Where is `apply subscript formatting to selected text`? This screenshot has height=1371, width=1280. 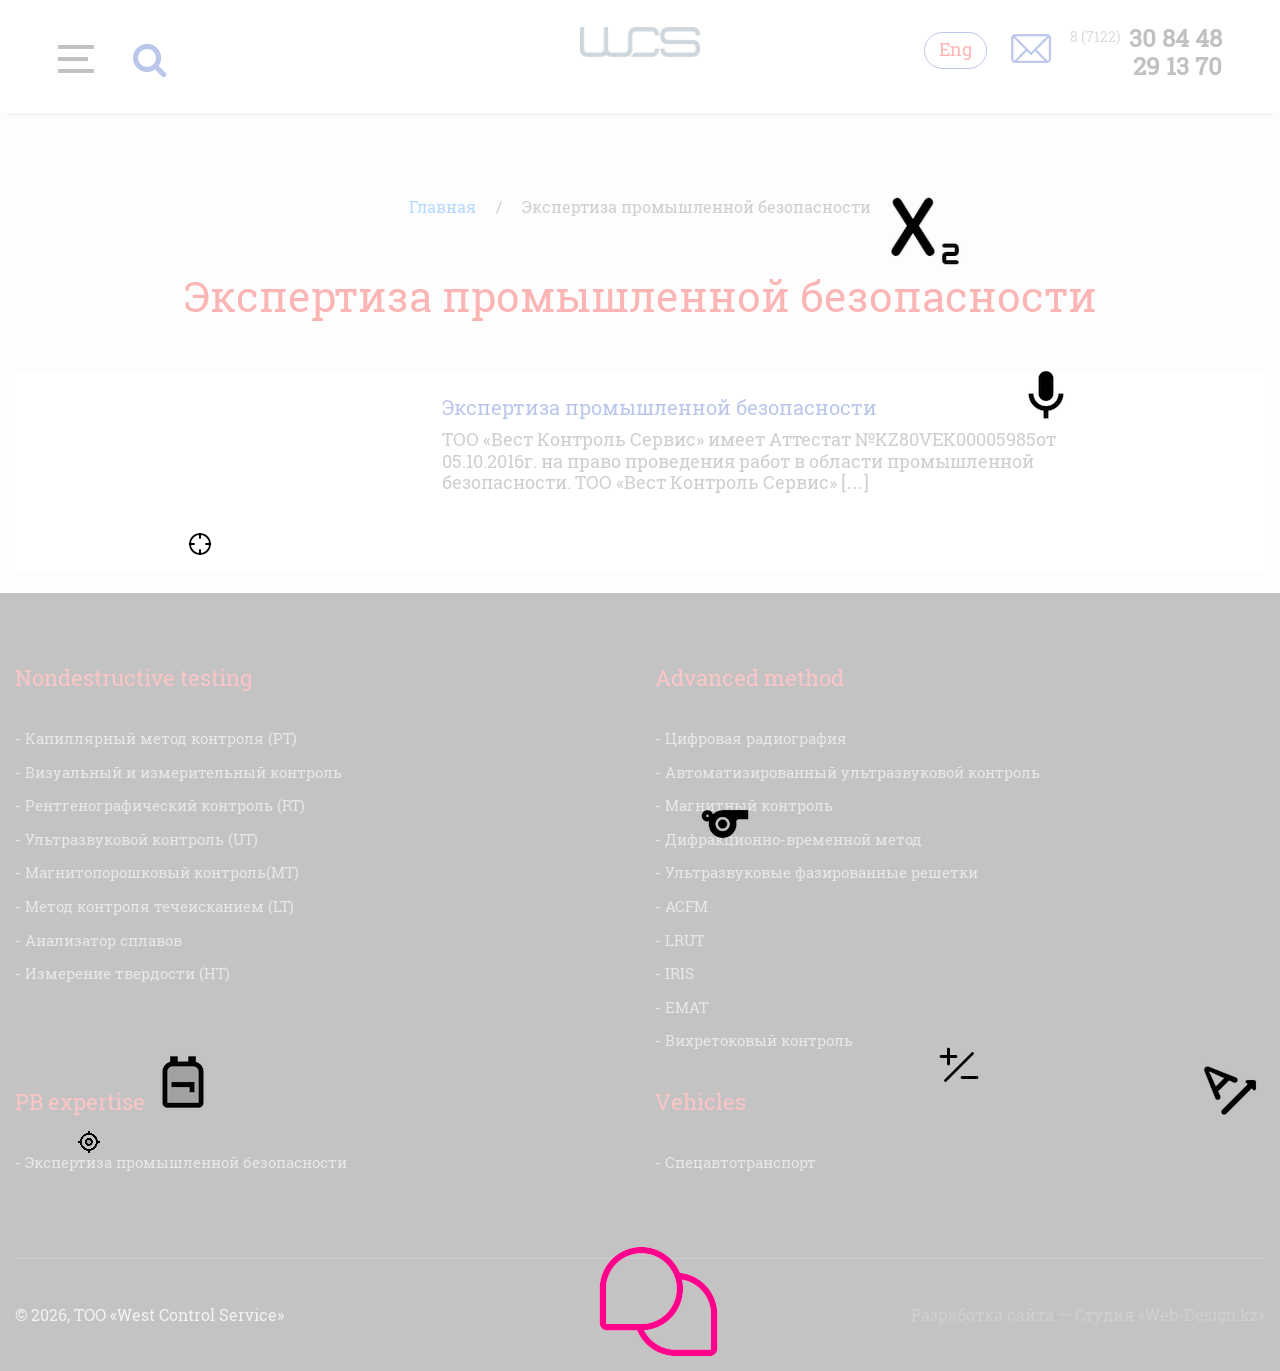
apply subscript formatting to selected text is located at coordinates (913, 231).